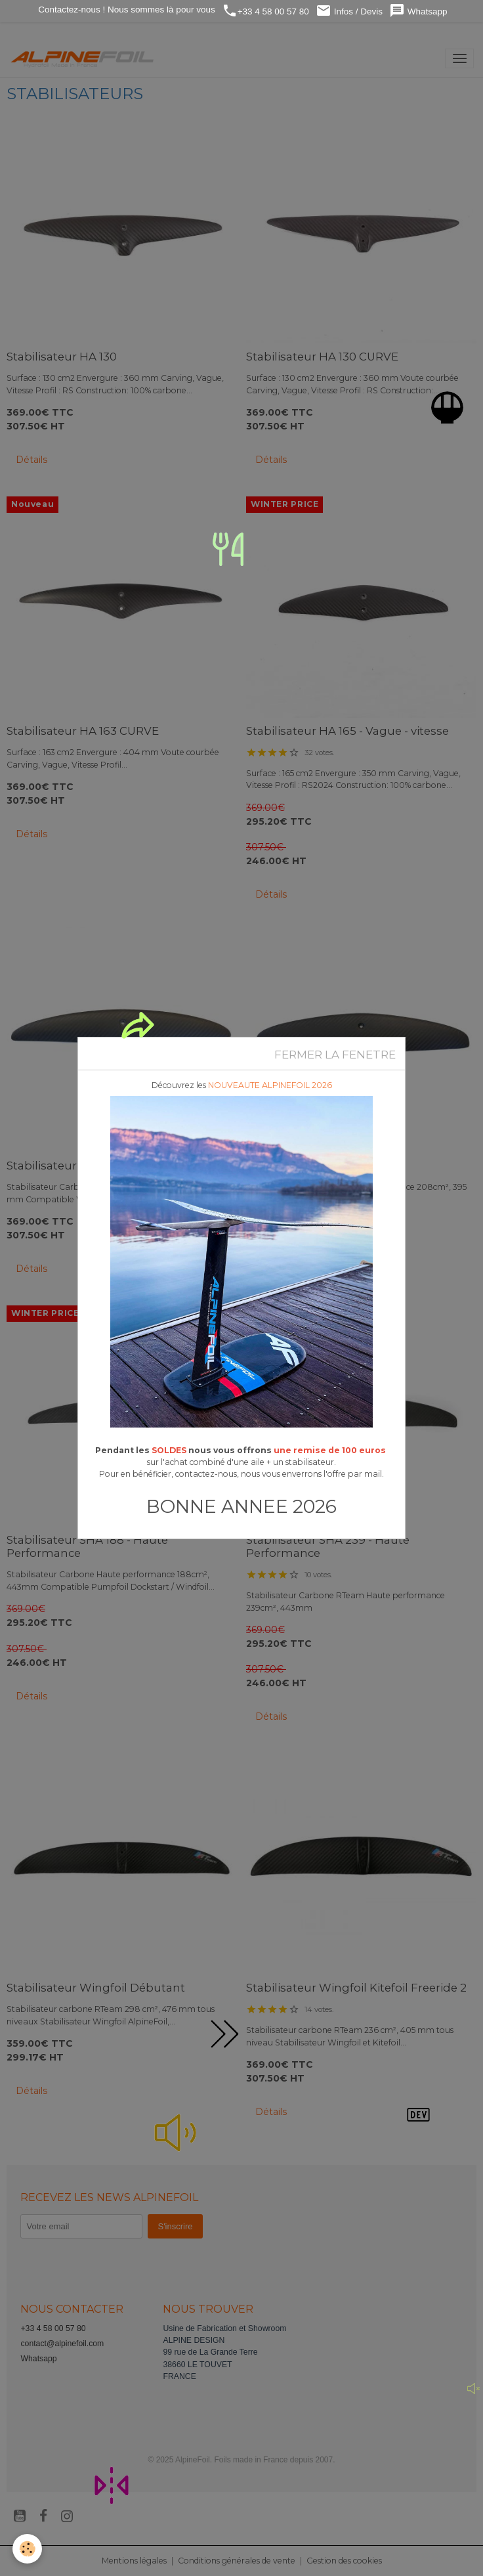 This screenshot has height=2576, width=483. What do you see at coordinates (418, 2114) in the screenshot?
I see `visit dev.to developer community` at bounding box center [418, 2114].